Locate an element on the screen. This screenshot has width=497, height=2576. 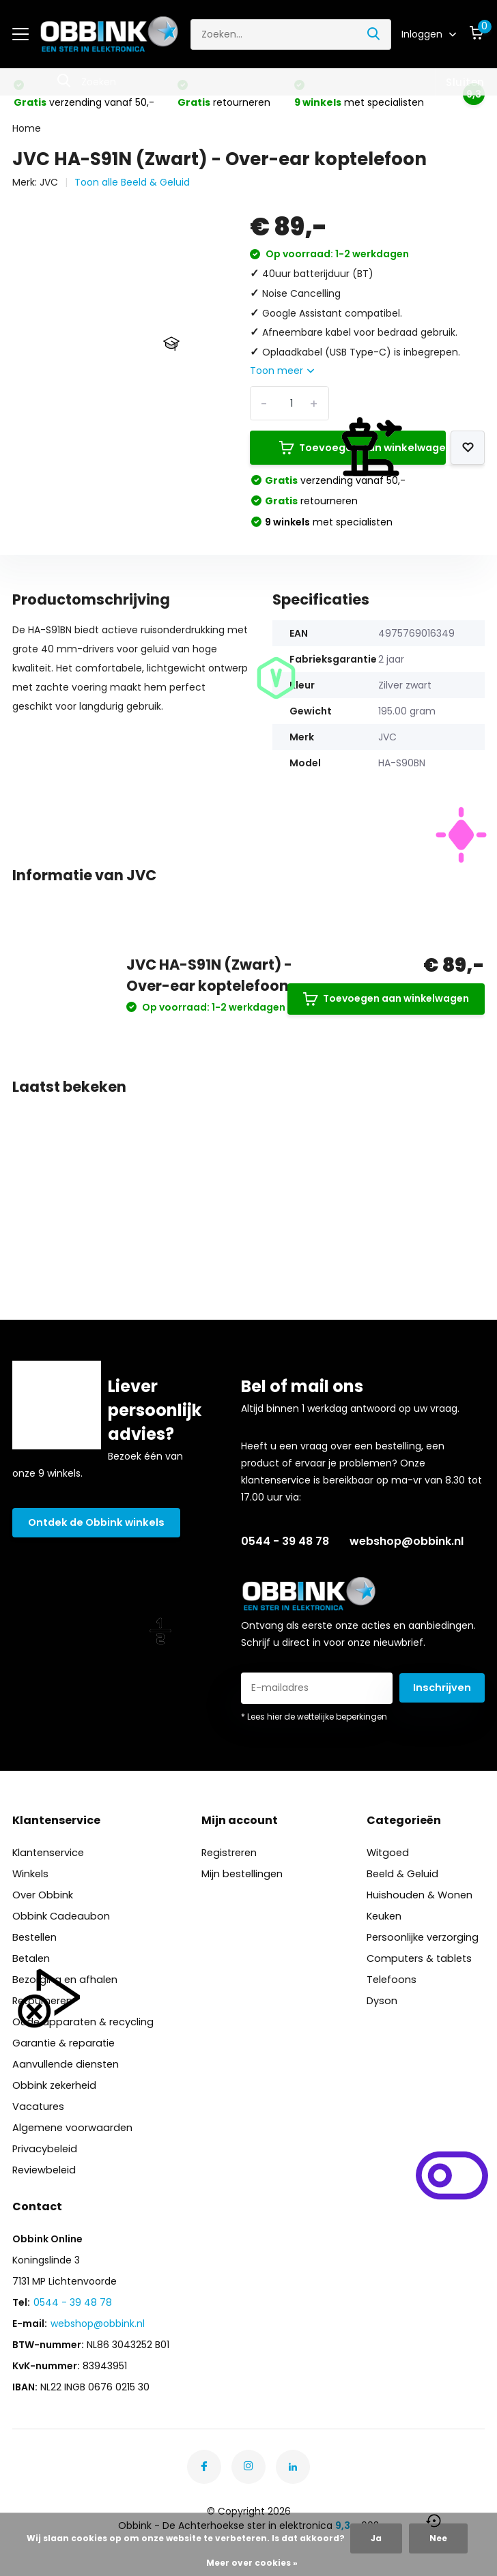
version indicator or version number badge is located at coordinates (276, 678).